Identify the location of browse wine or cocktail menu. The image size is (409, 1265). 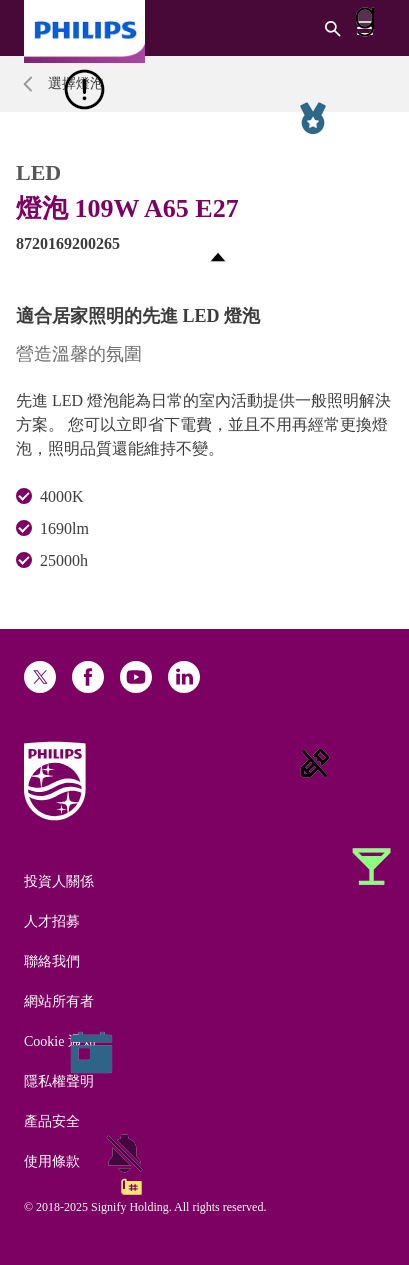
(371, 866).